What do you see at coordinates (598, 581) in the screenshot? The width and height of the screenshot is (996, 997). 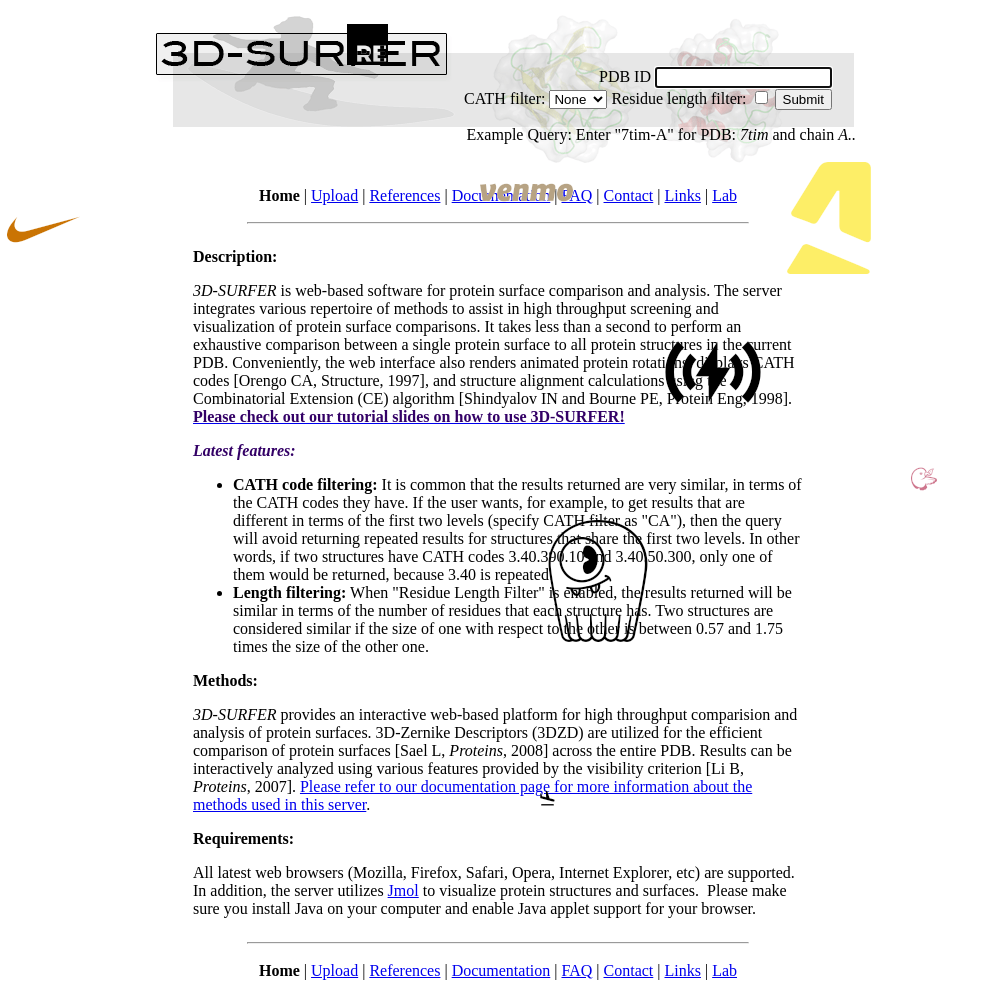 I see `ScyllaDB logo` at bounding box center [598, 581].